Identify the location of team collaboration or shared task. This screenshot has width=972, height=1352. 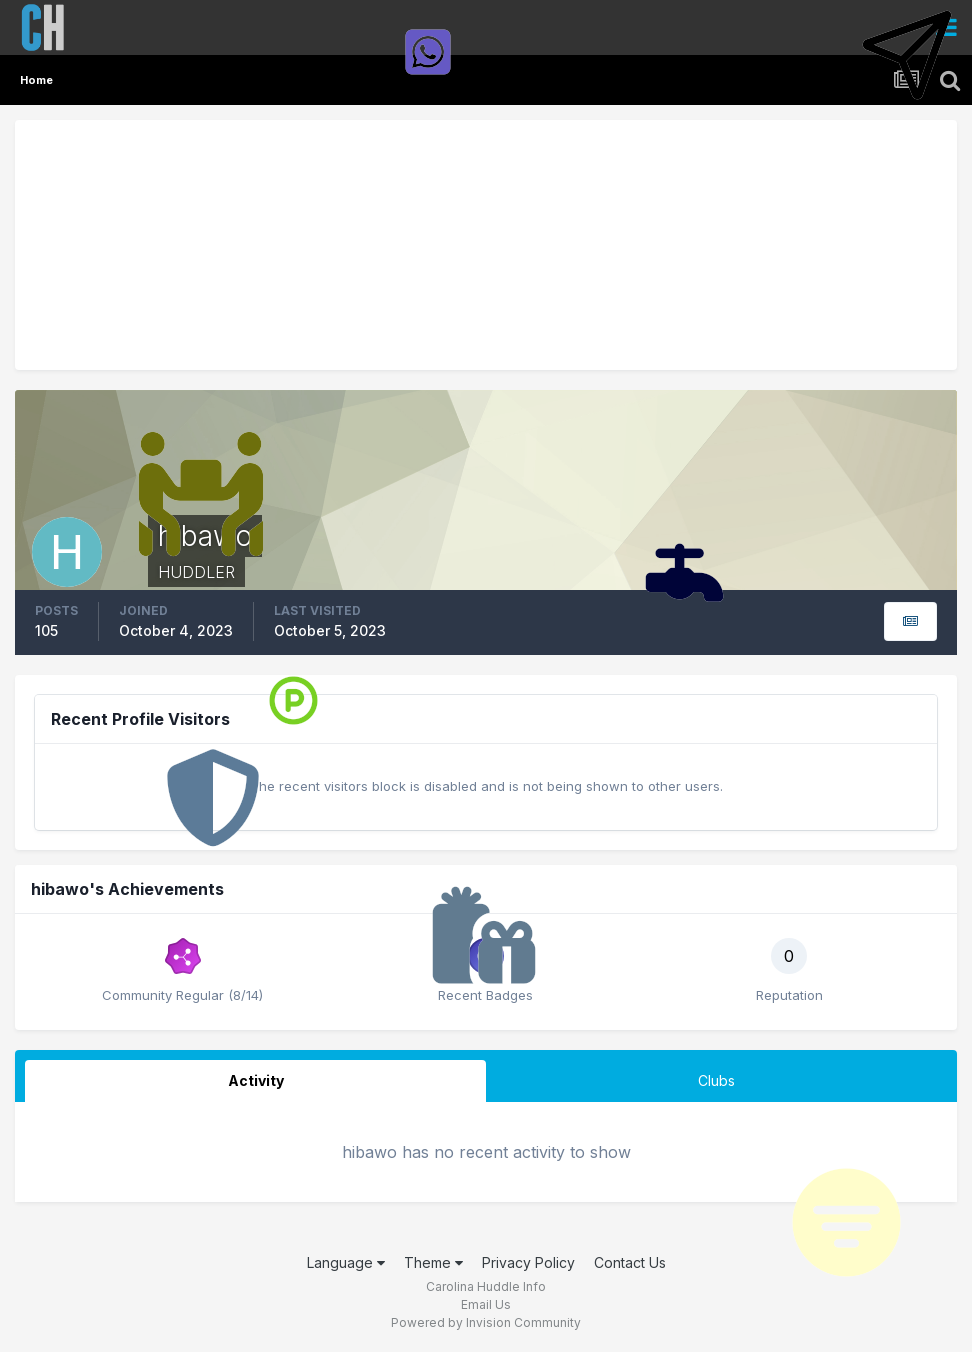
(201, 494).